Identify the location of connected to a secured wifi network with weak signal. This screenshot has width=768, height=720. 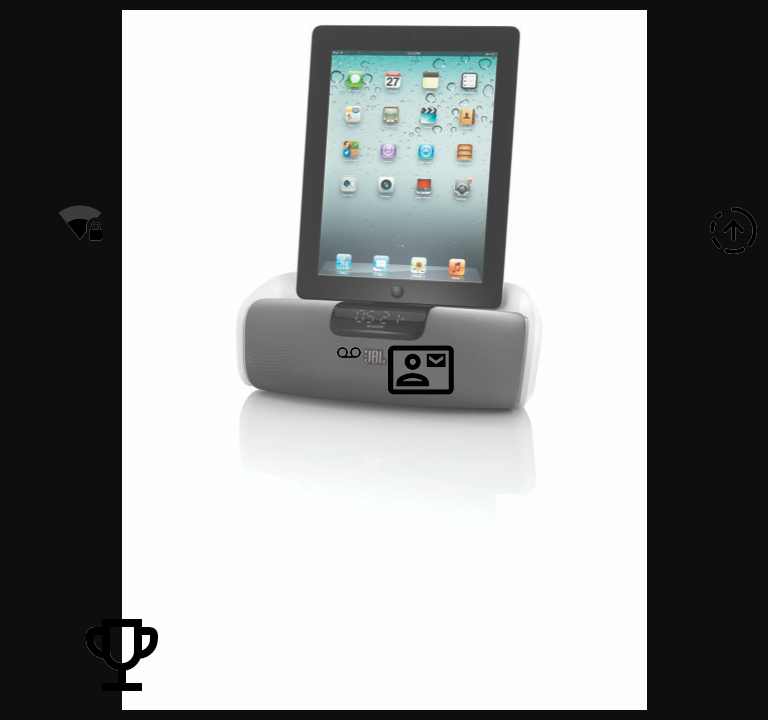
(80, 222).